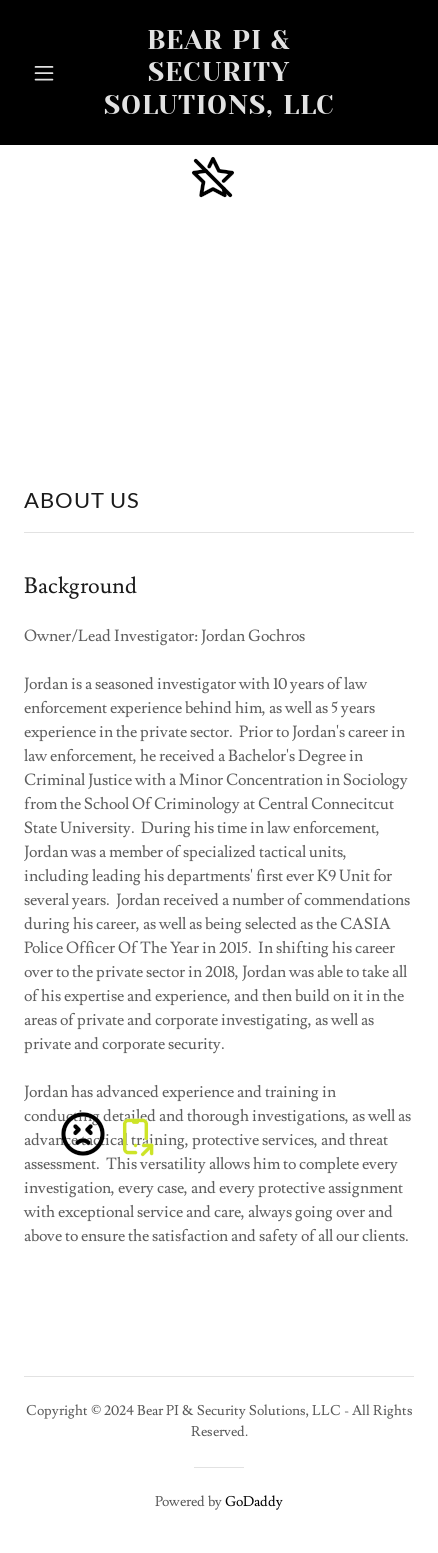 This screenshot has height=1553, width=438. What do you see at coordinates (213, 178) in the screenshot?
I see `remove from favorites` at bounding box center [213, 178].